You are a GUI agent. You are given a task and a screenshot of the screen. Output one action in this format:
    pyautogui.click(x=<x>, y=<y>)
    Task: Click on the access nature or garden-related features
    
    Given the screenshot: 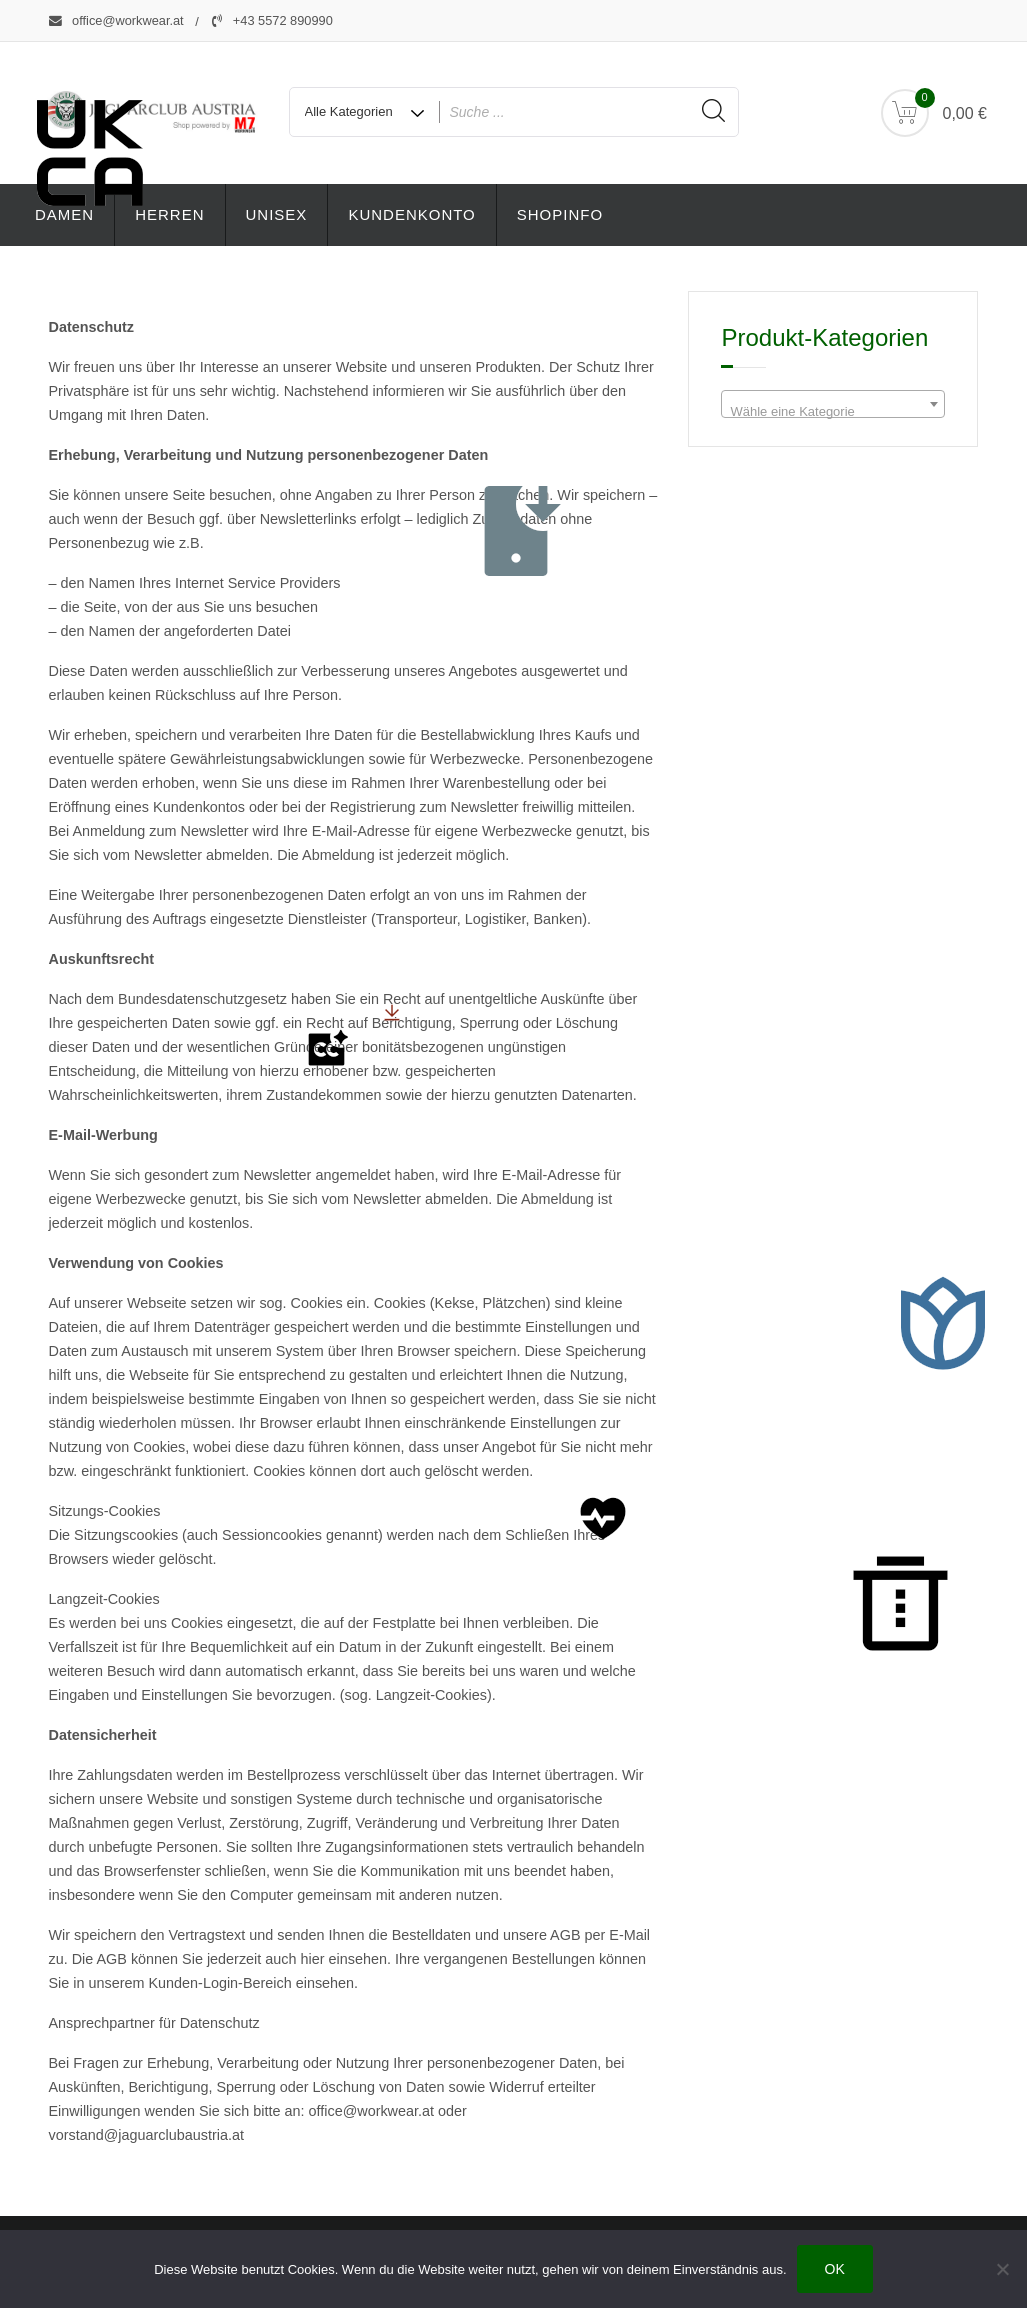 What is the action you would take?
    pyautogui.click(x=943, y=1323)
    